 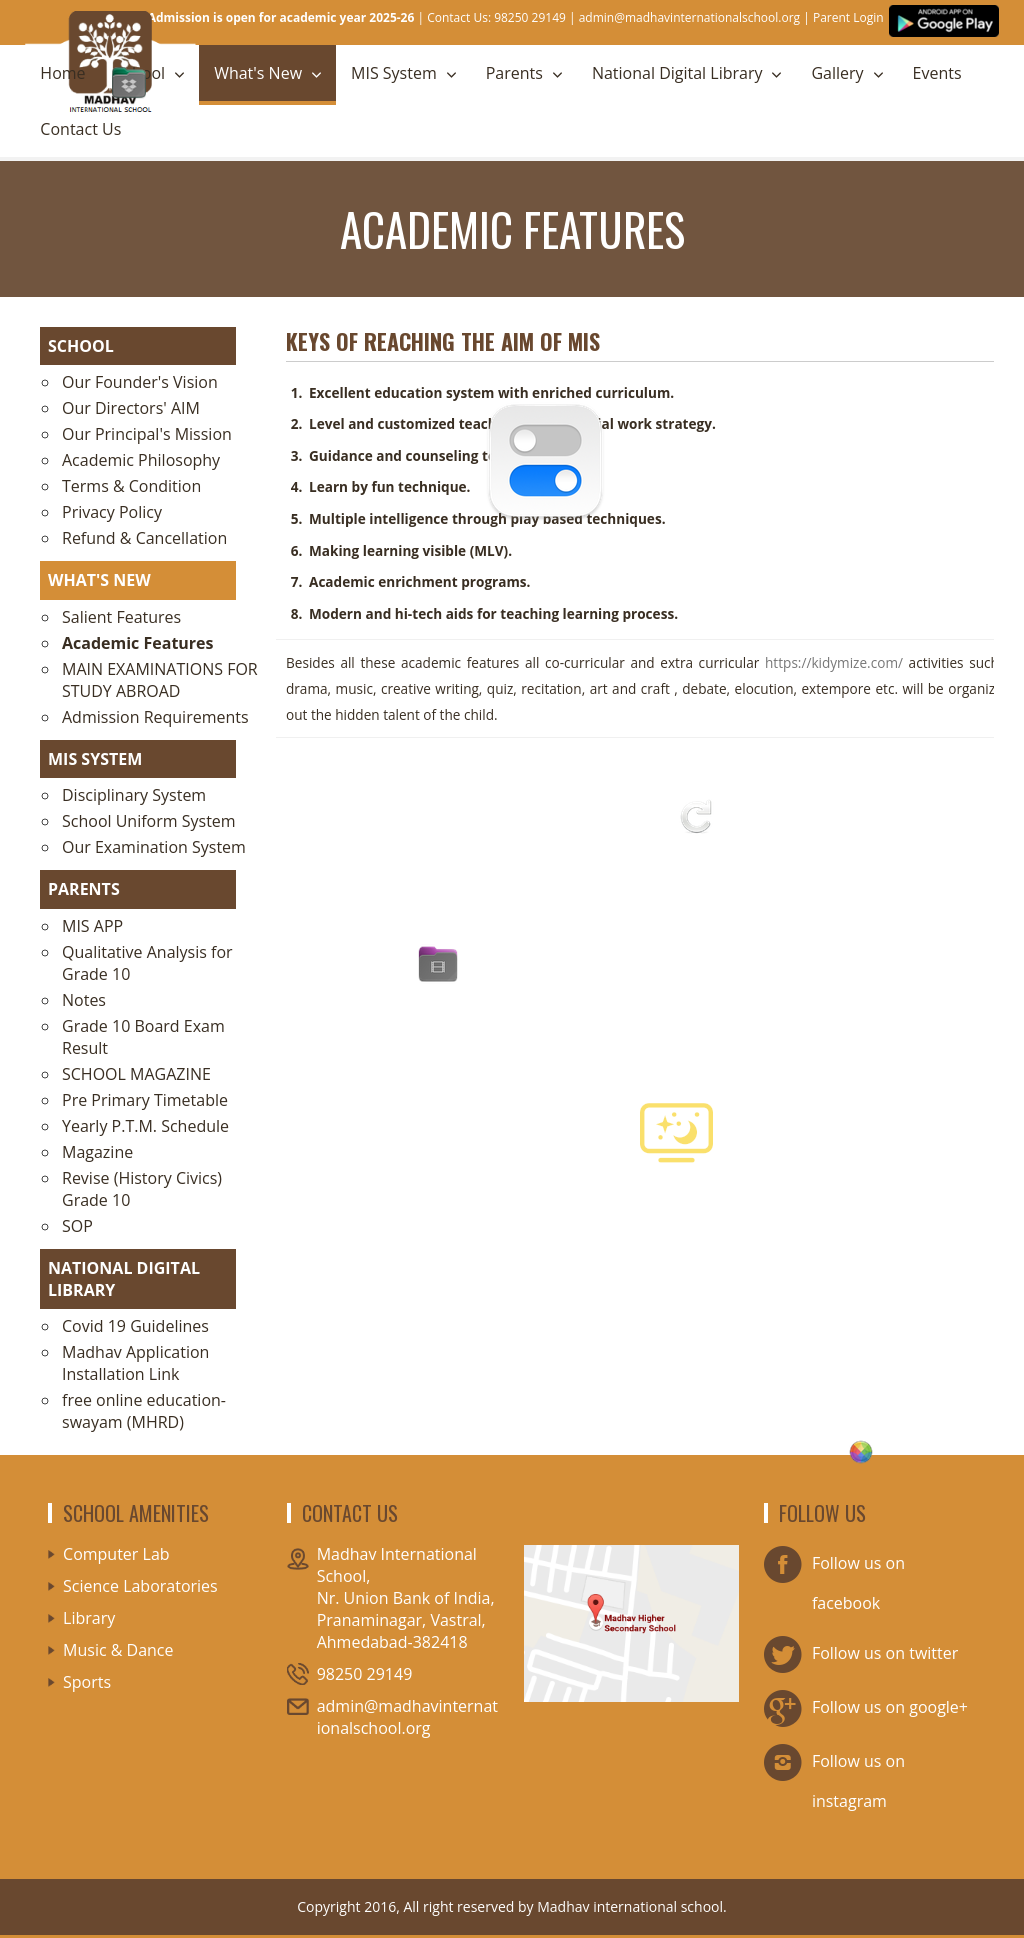 I want to click on access color and theme preferences, so click(x=861, y=1452).